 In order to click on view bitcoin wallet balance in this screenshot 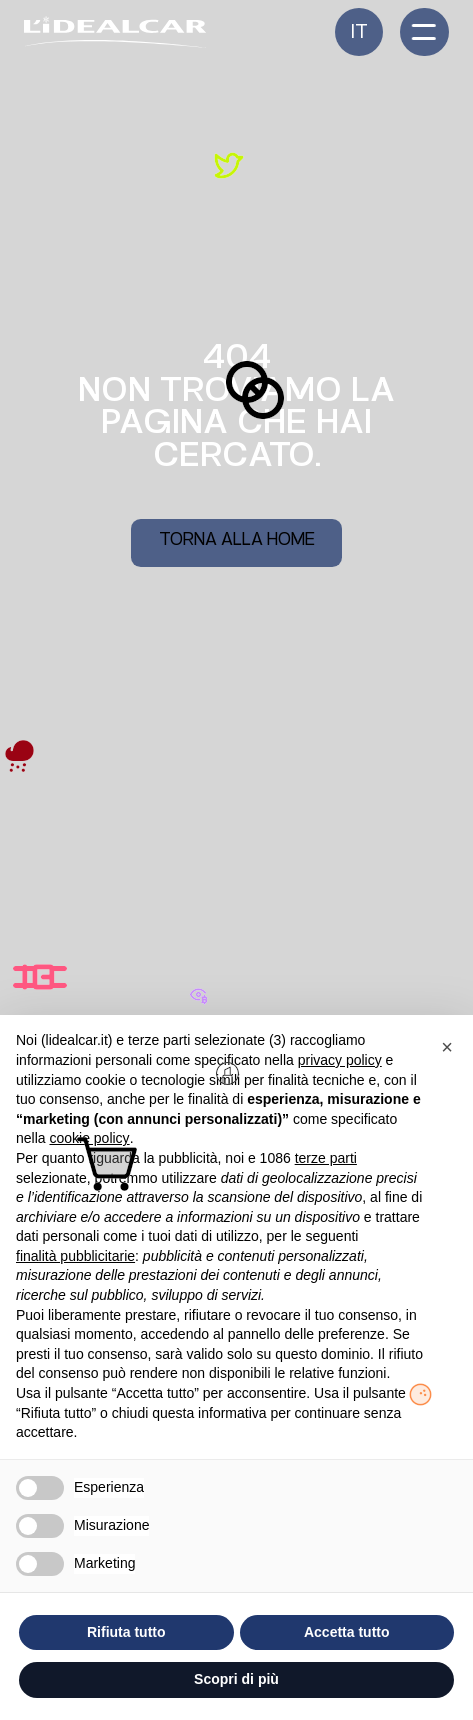, I will do `click(198, 994)`.